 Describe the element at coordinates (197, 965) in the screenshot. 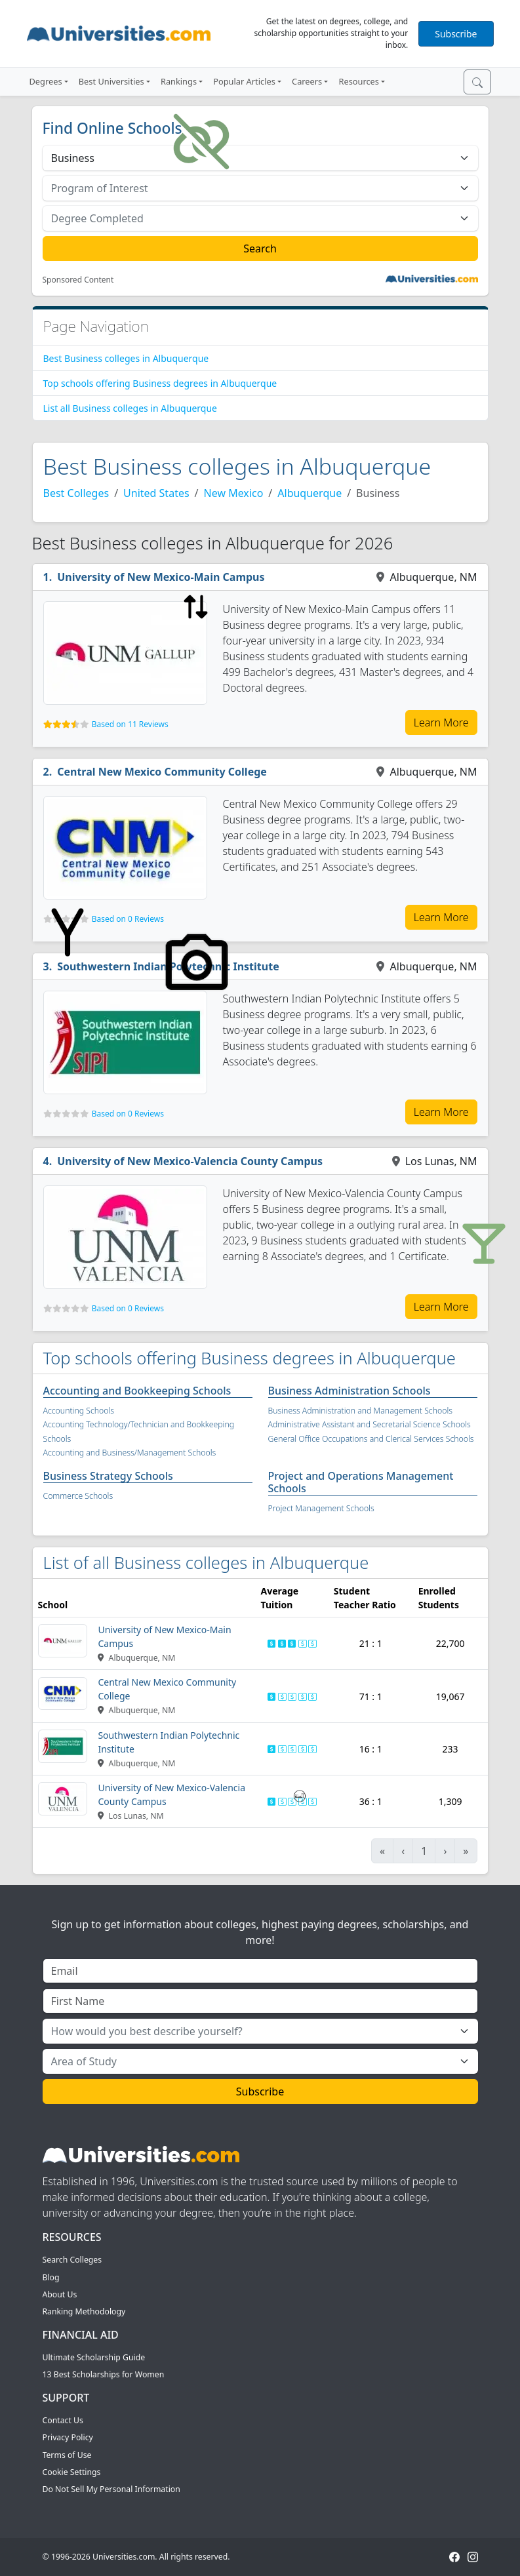

I see `take a photo` at that location.